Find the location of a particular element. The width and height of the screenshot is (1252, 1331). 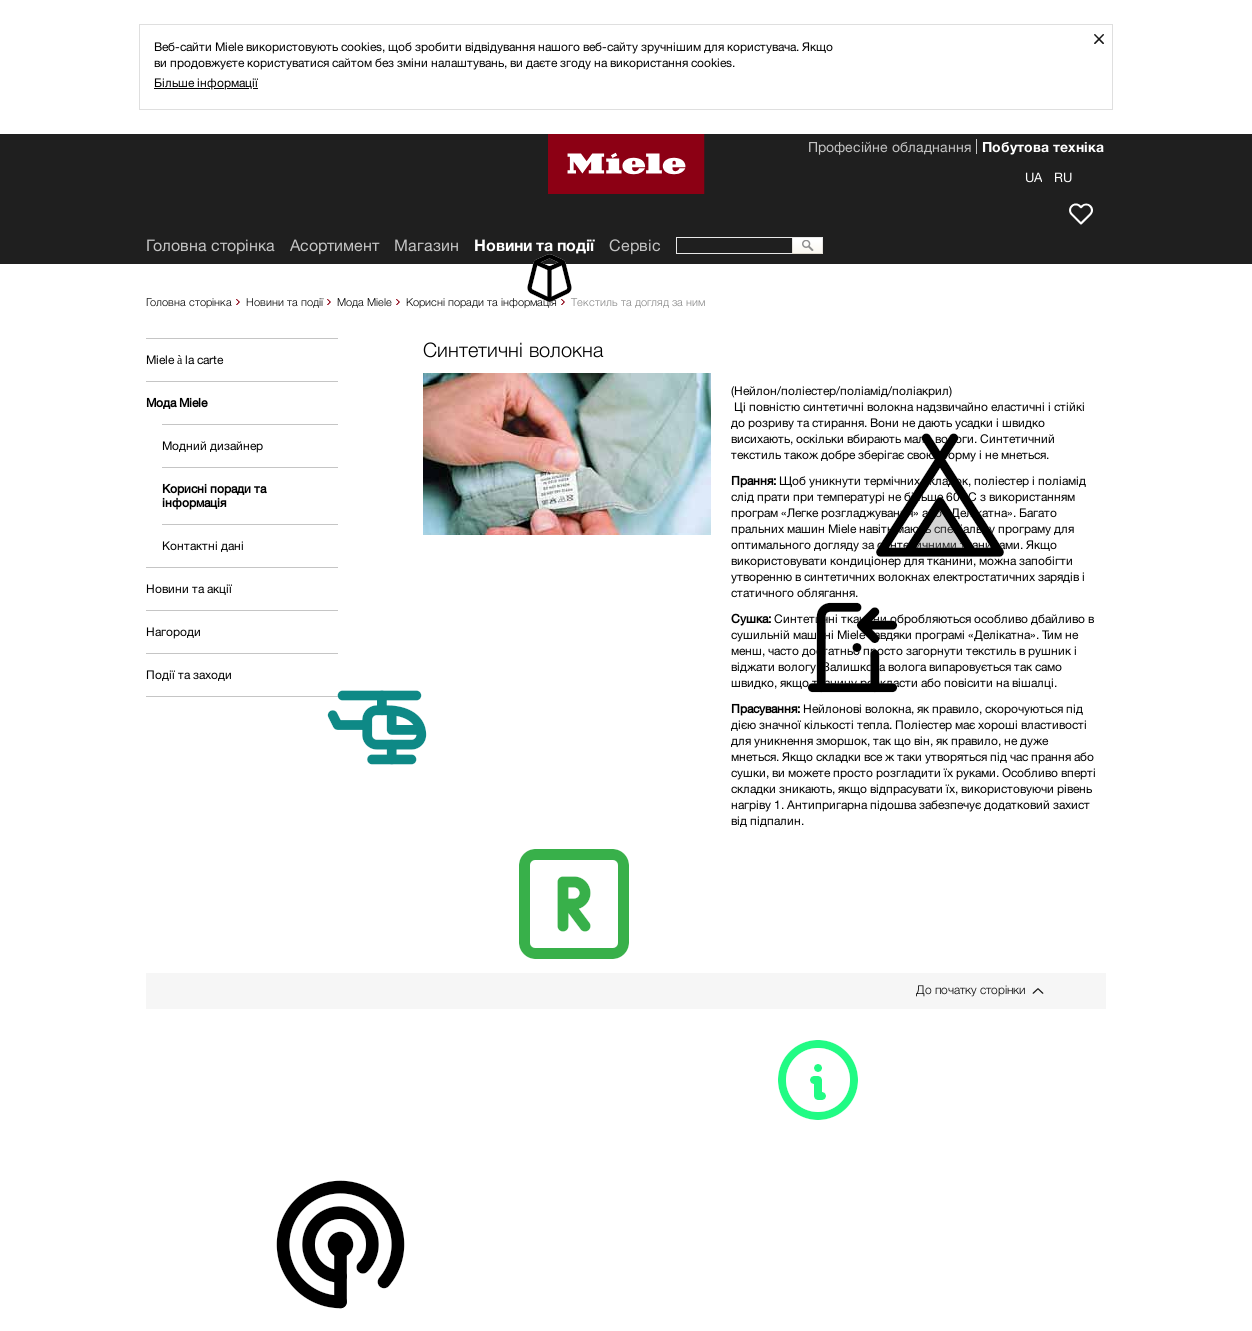

view 3D object or model is located at coordinates (549, 278).